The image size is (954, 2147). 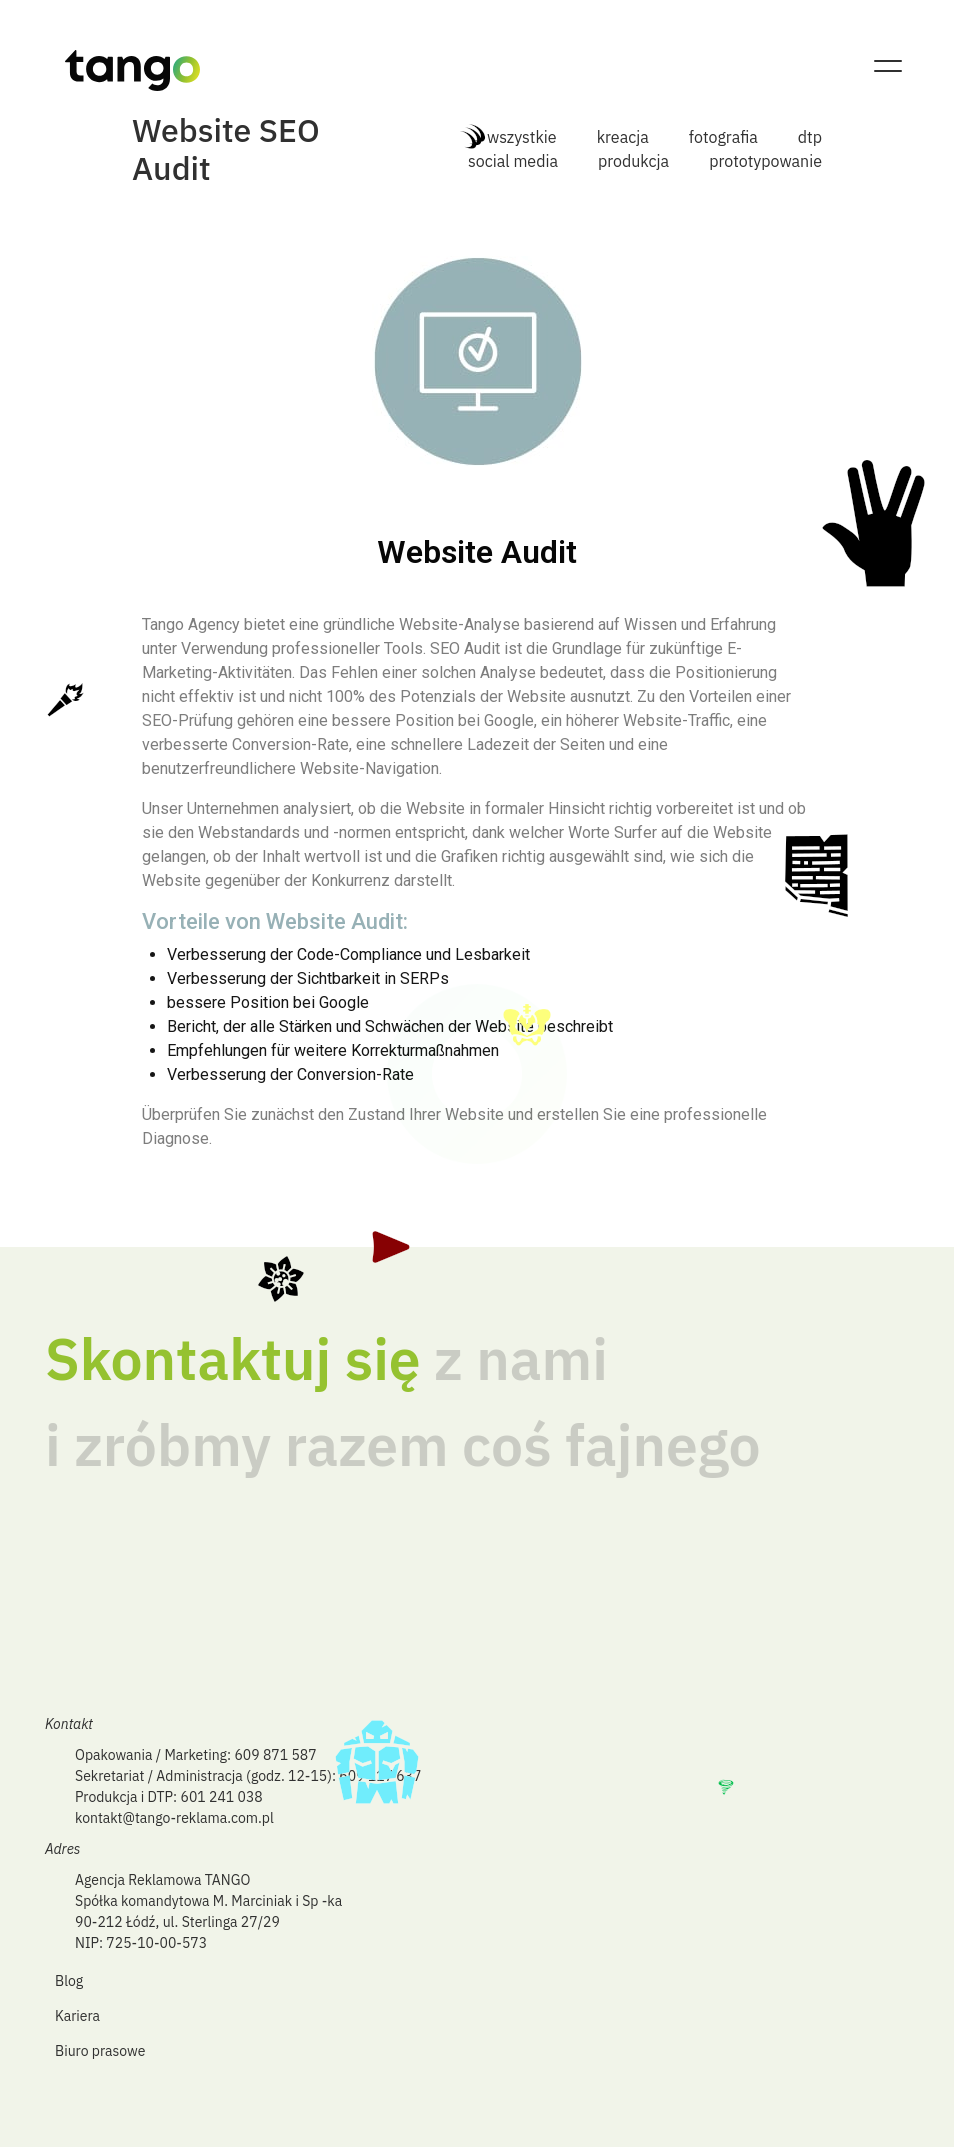 What do you see at coordinates (391, 1247) in the screenshot?
I see `start or resume media playback` at bounding box center [391, 1247].